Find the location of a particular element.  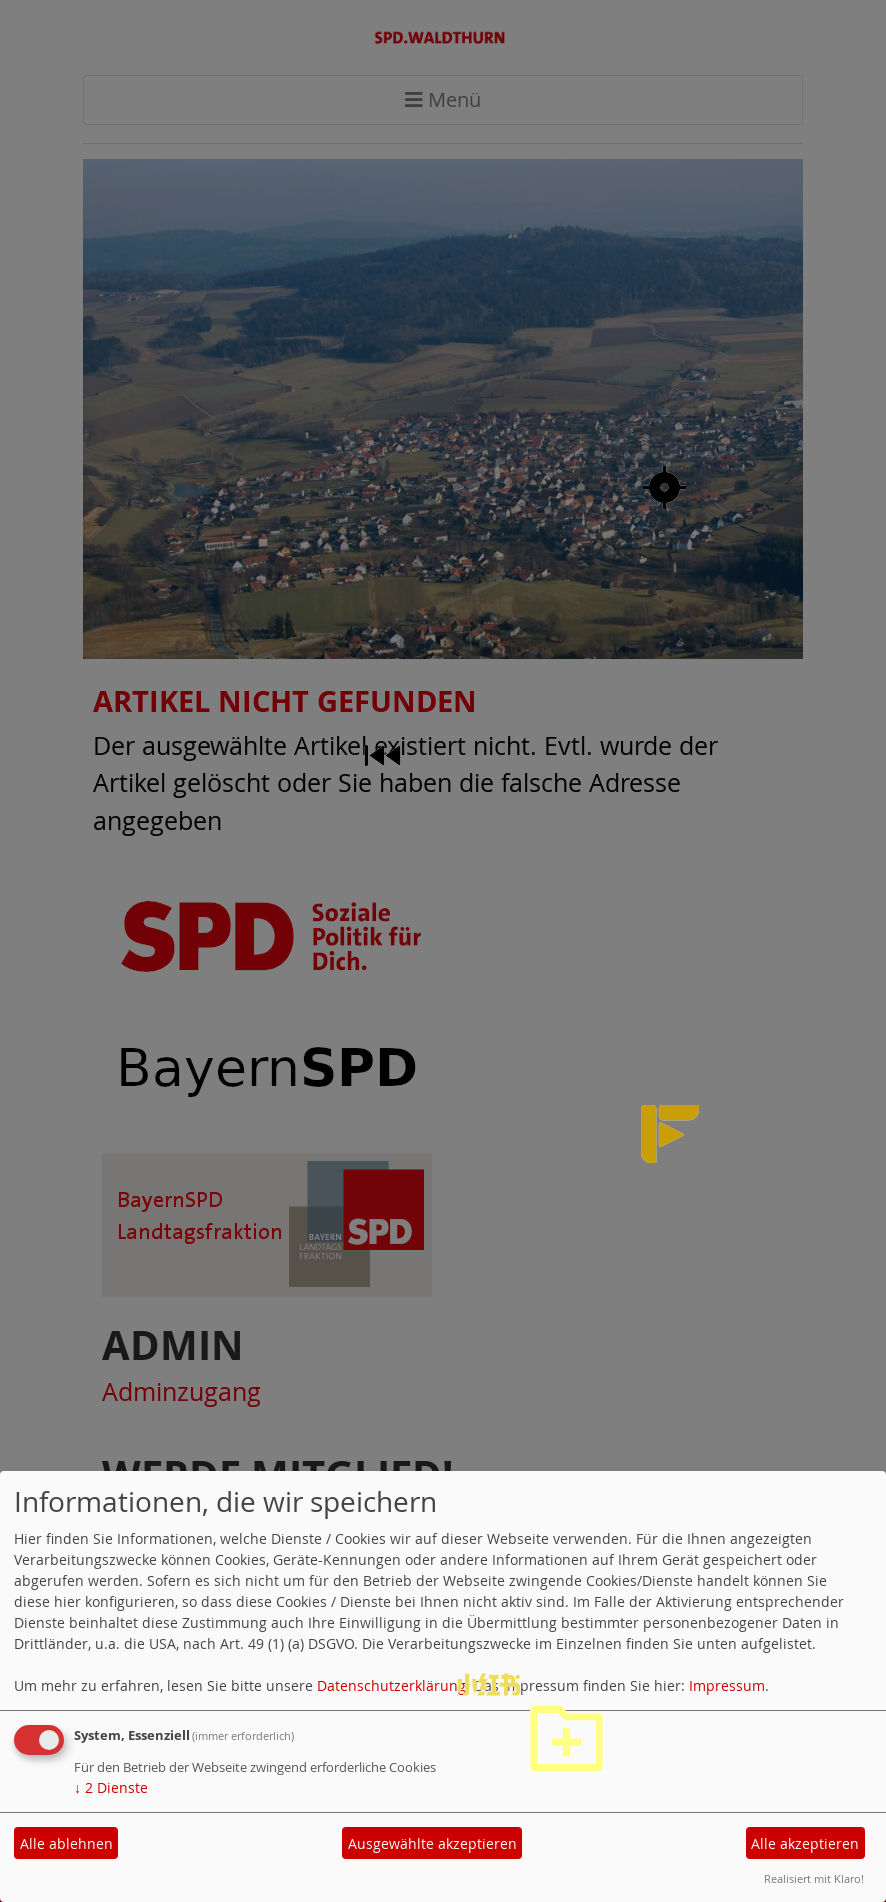

open xiaohongshu app is located at coordinates (488, 1684).